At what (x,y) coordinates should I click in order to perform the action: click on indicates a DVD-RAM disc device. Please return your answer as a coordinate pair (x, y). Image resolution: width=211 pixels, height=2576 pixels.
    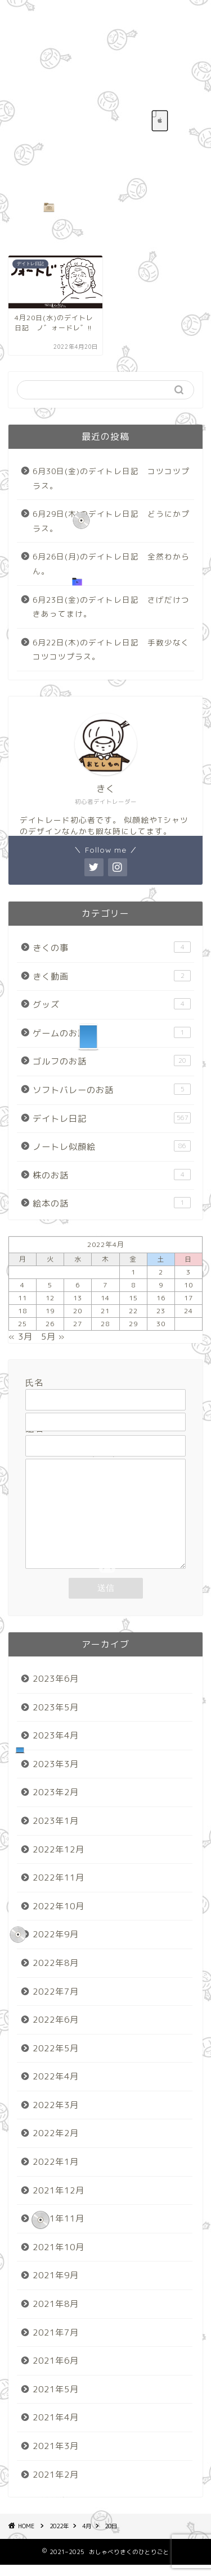
    Looking at the image, I should click on (81, 520).